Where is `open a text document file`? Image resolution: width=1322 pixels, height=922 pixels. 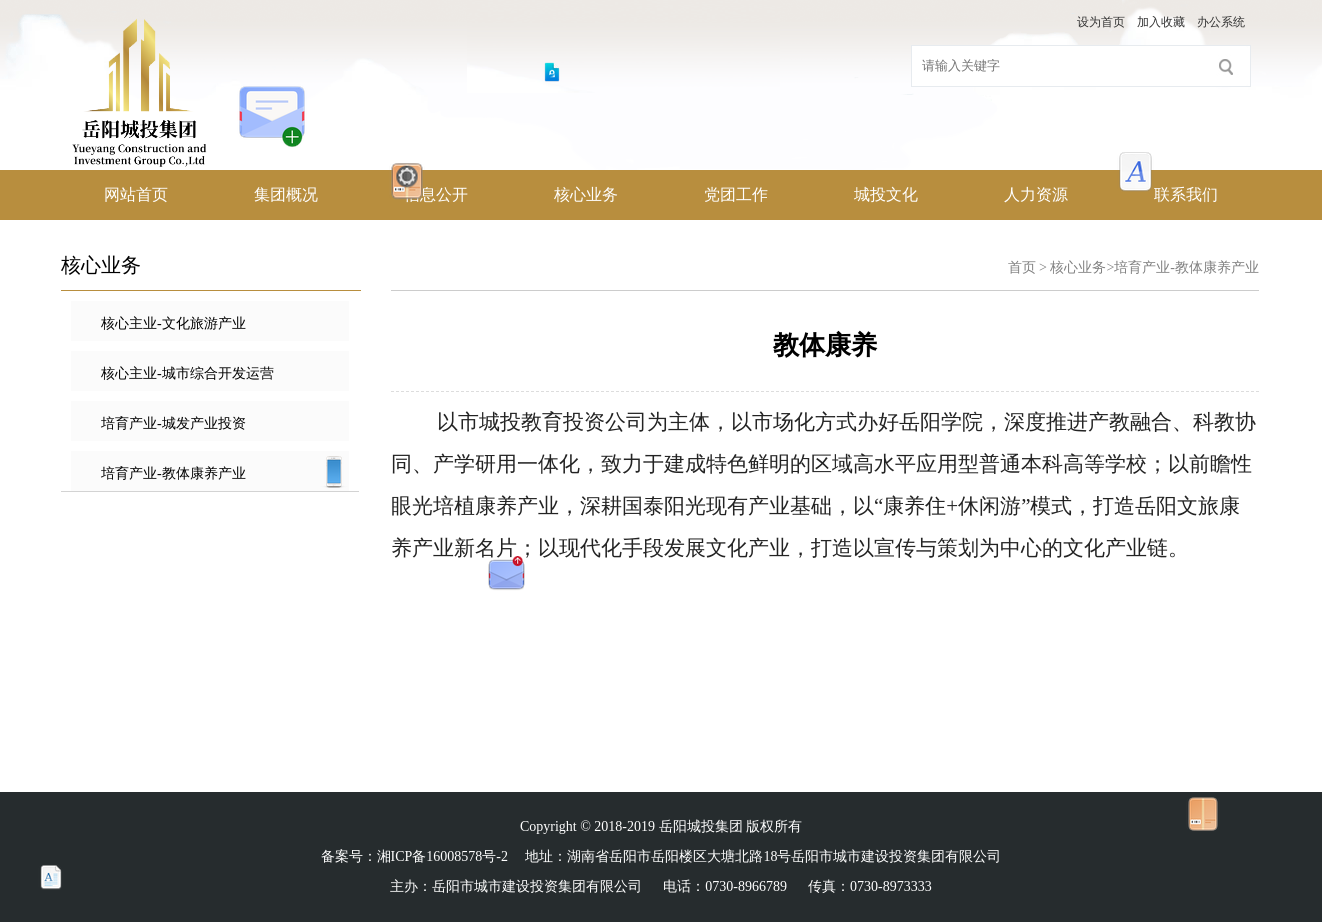
open a text document file is located at coordinates (51, 877).